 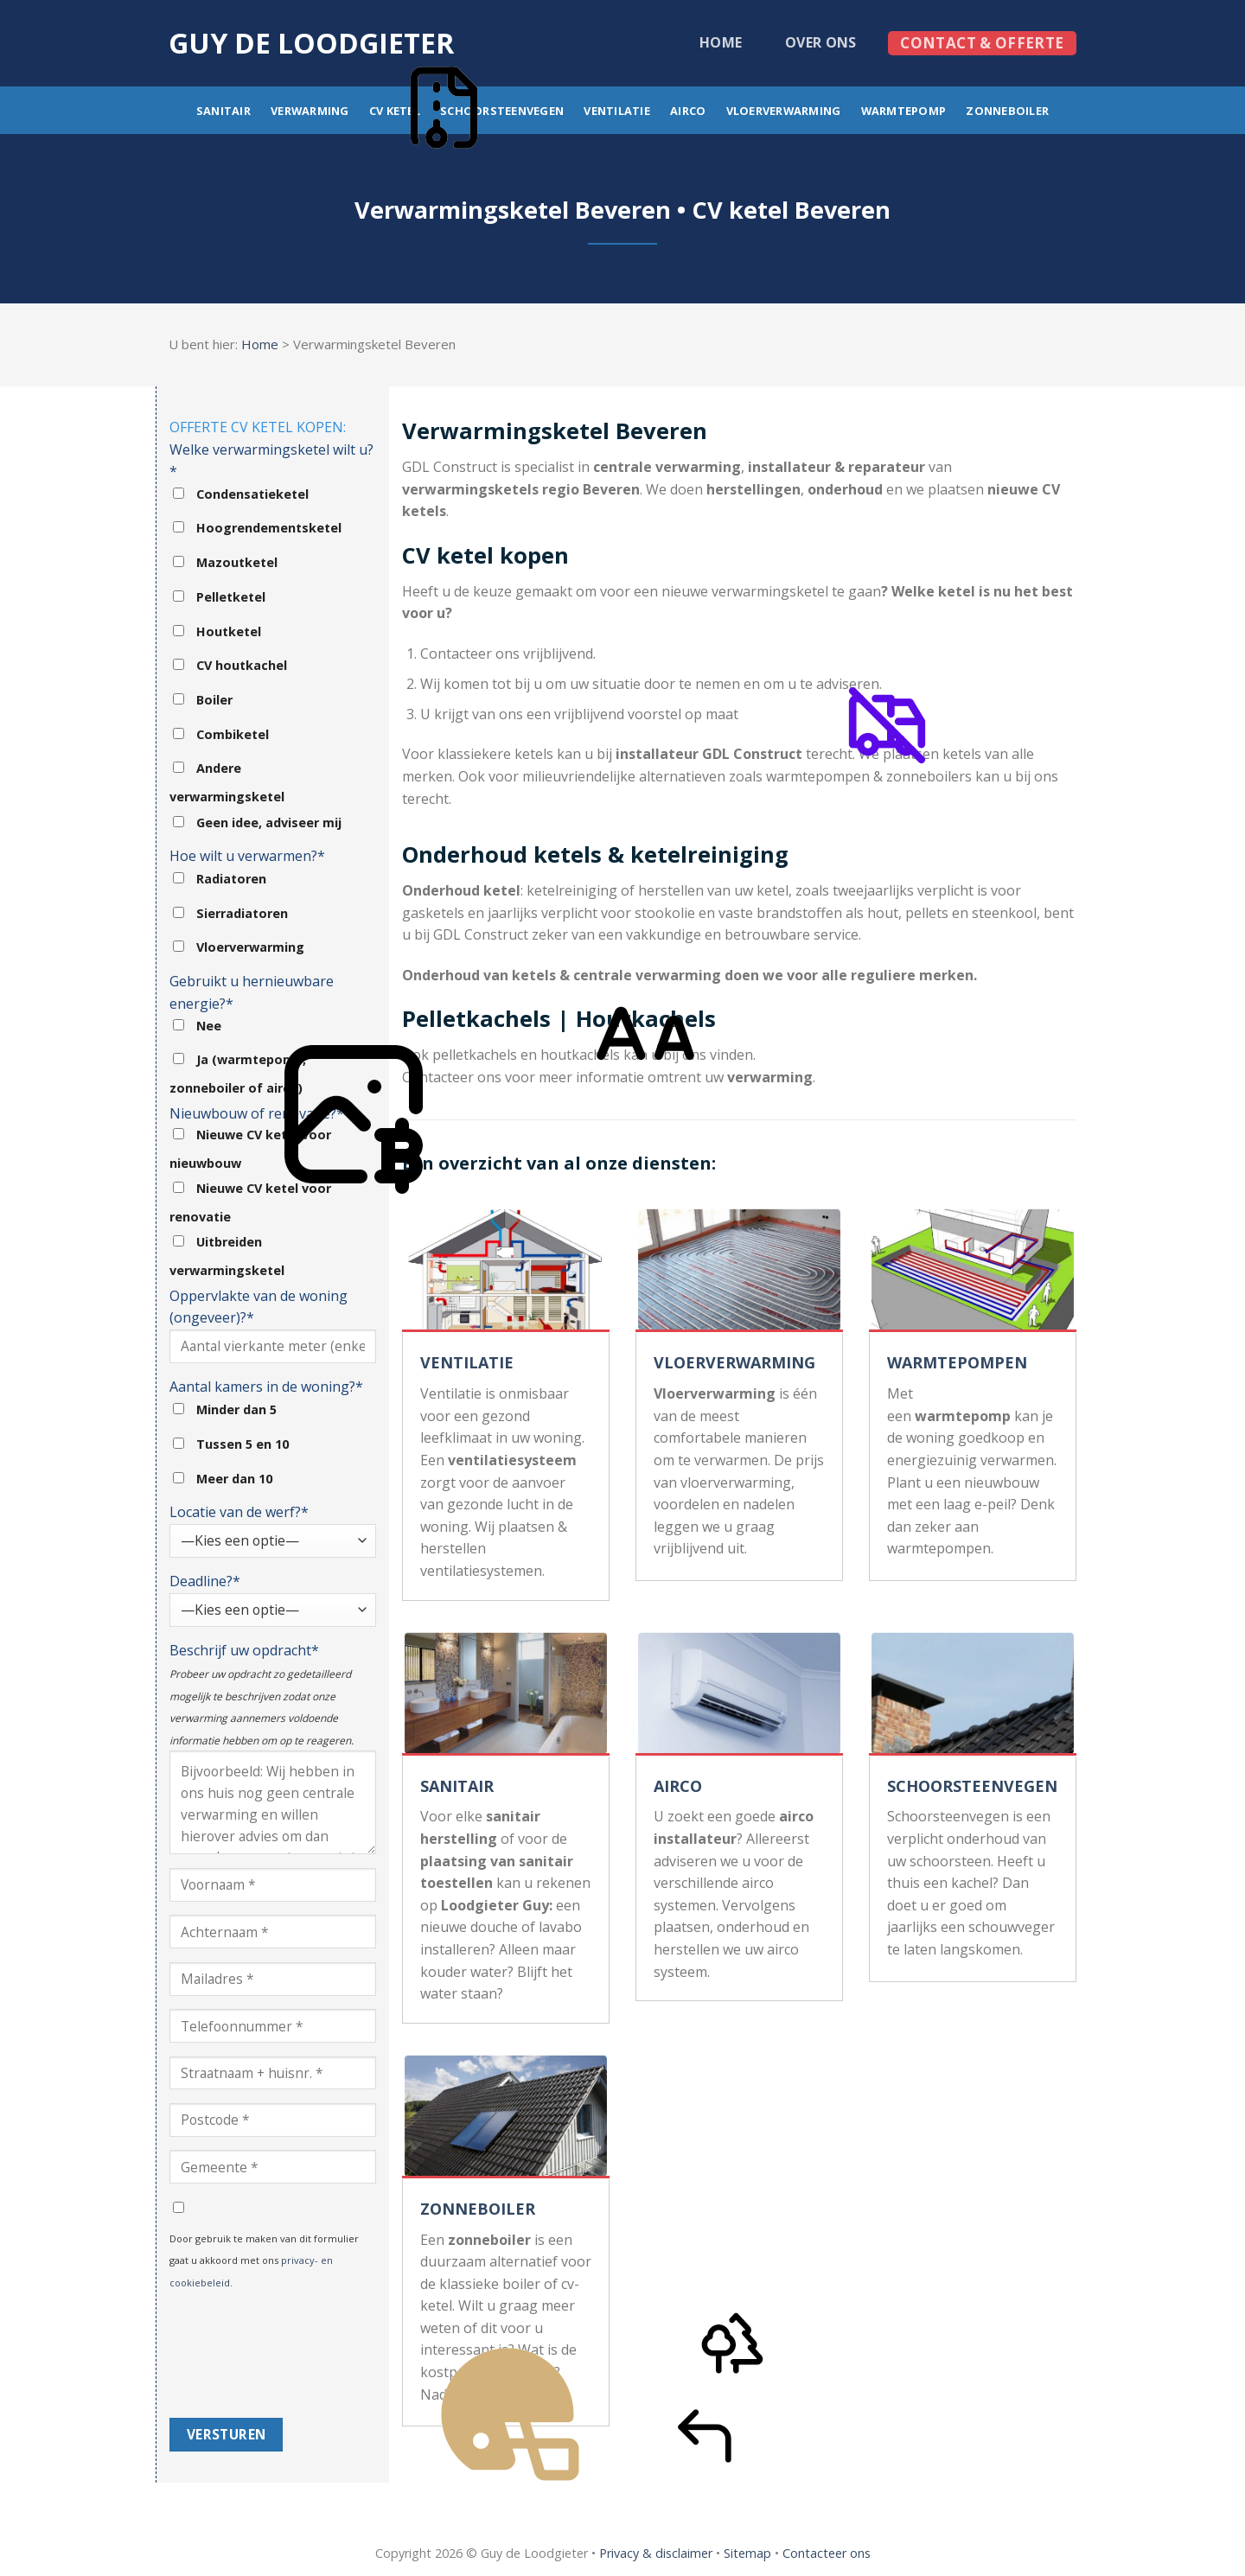 What do you see at coordinates (705, 2436) in the screenshot?
I see `go back to the previous screen` at bounding box center [705, 2436].